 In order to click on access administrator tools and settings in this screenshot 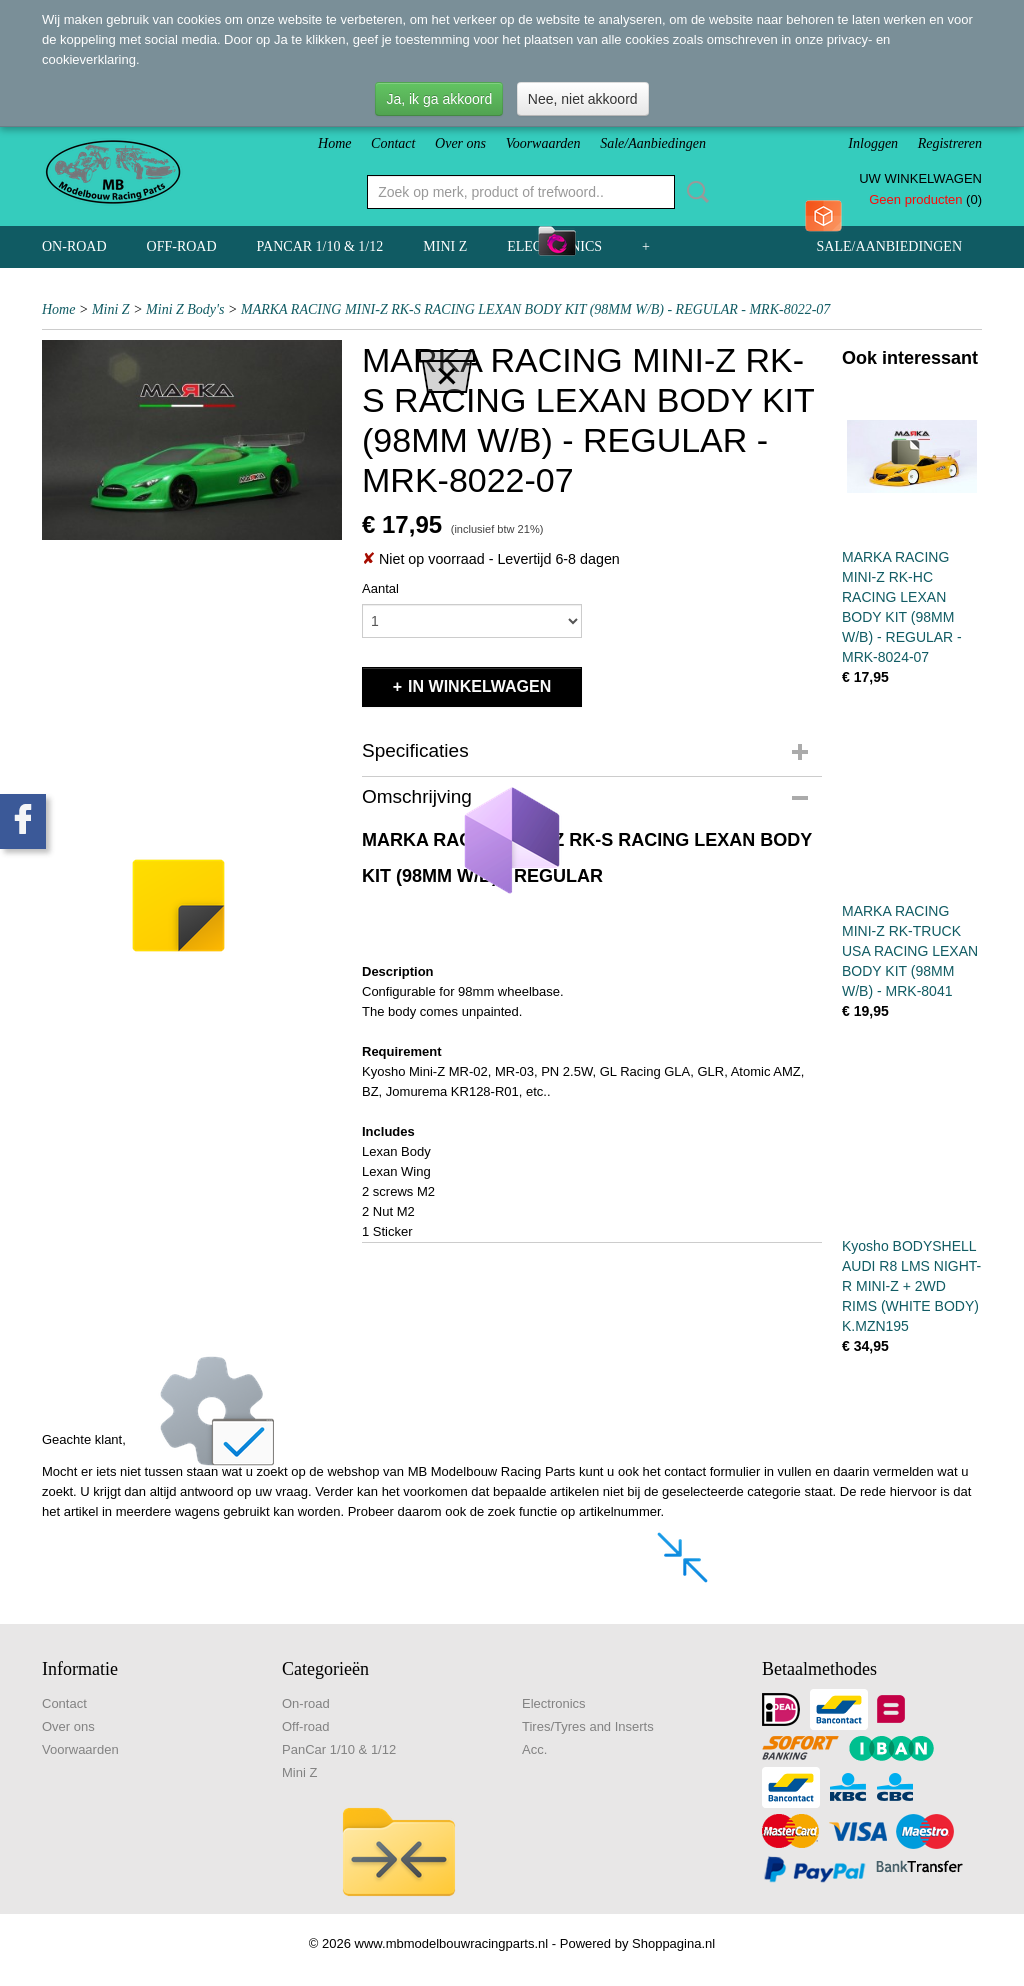, I will do `click(212, 1411)`.